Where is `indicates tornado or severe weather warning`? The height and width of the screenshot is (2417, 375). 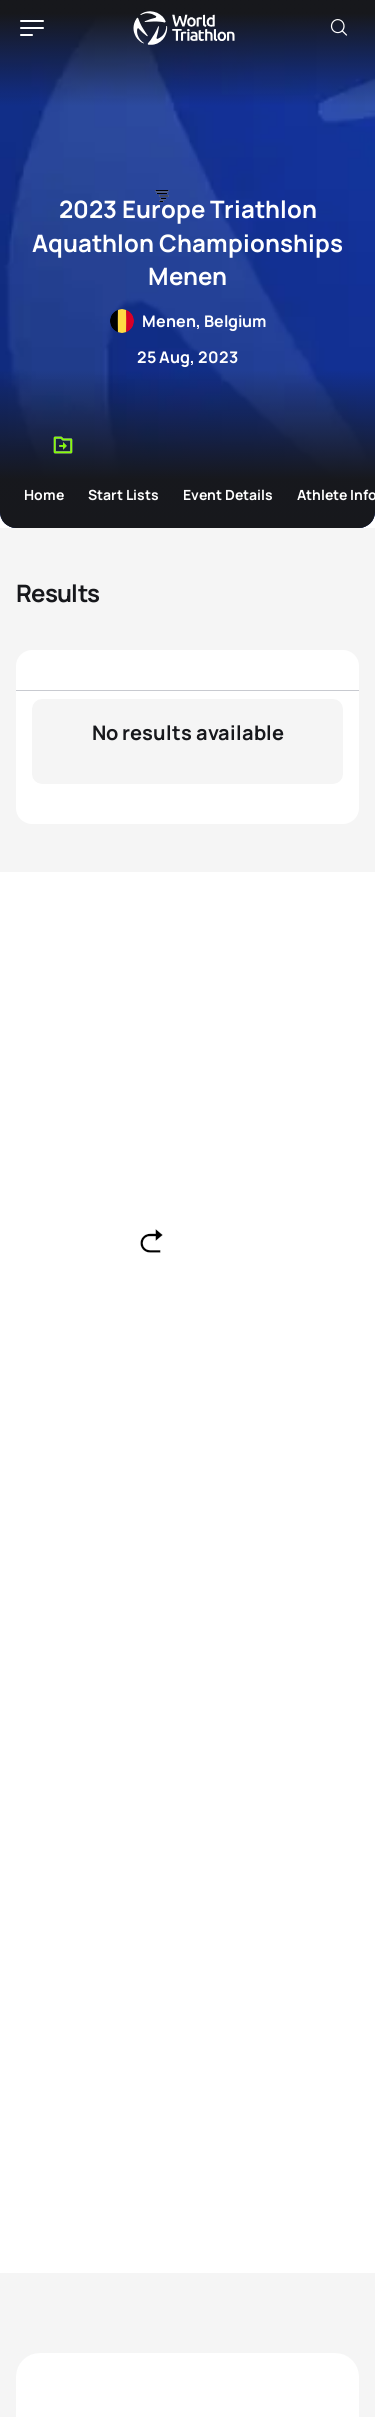
indicates tornado or severe weather warning is located at coordinates (162, 196).